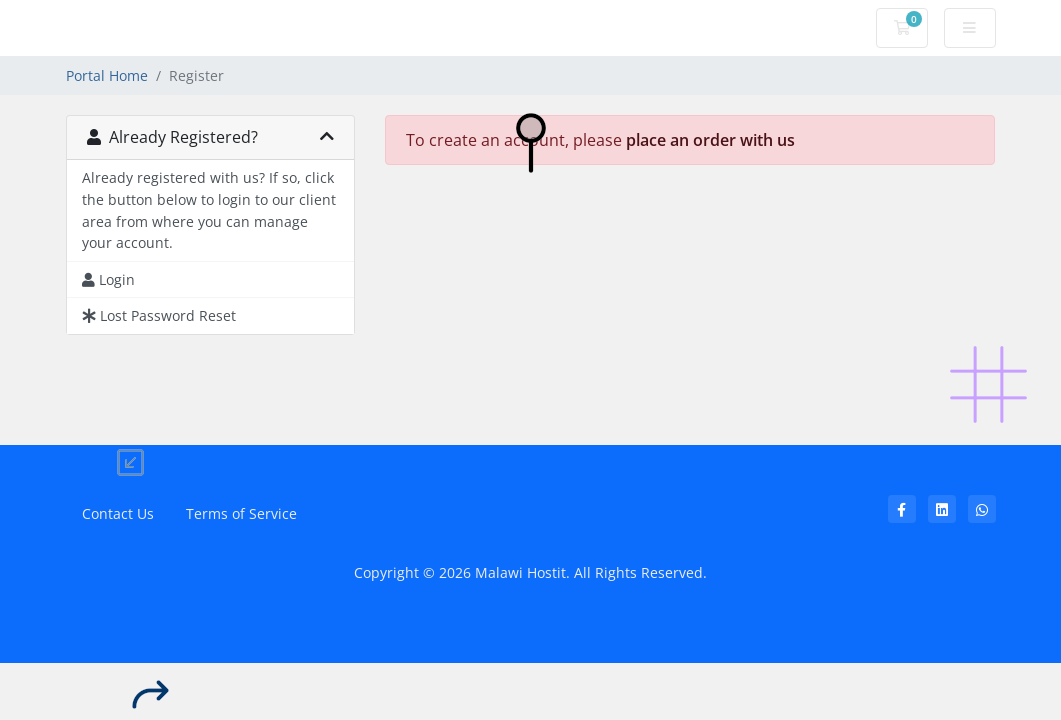  Describe the element at coordinates (531, 143) in the screenshot. I see `mark a location on a map` at that location.